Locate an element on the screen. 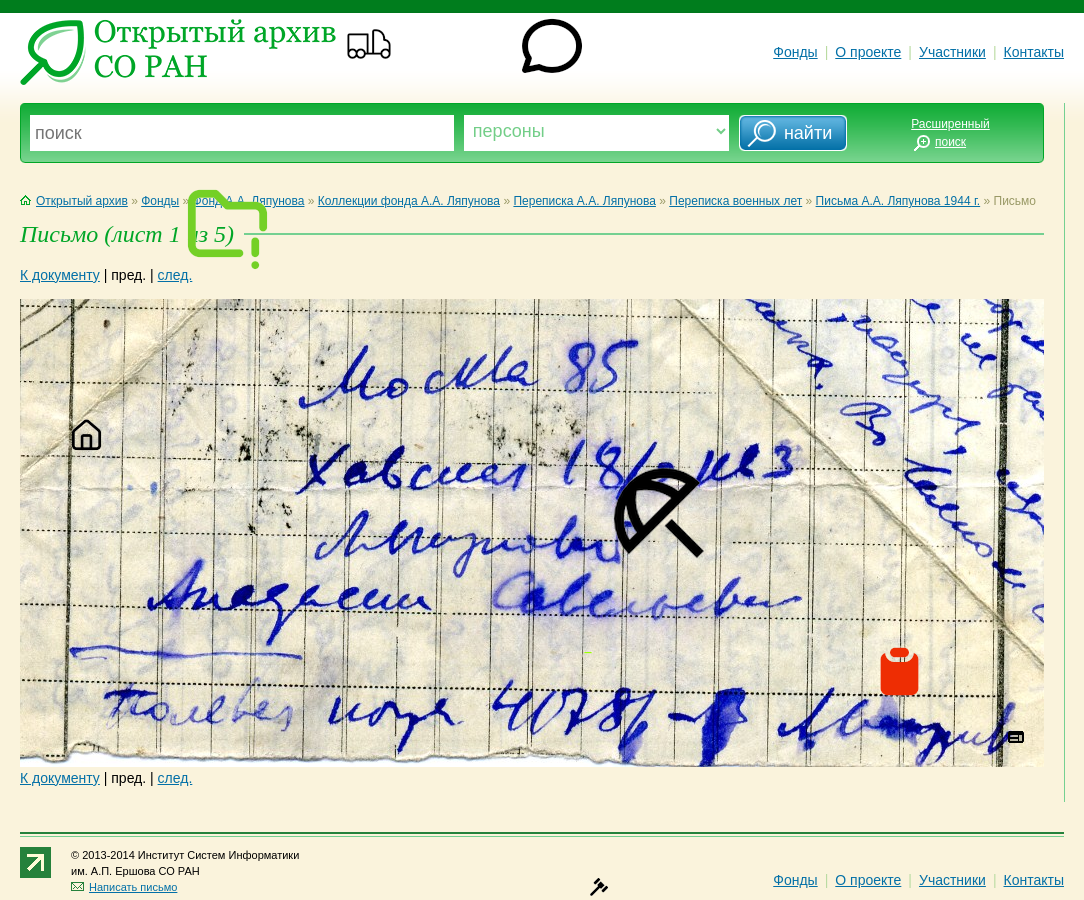 This screenshot has width=1084, height=900. minimize or collapse a window is located at coordinates (588, 652).